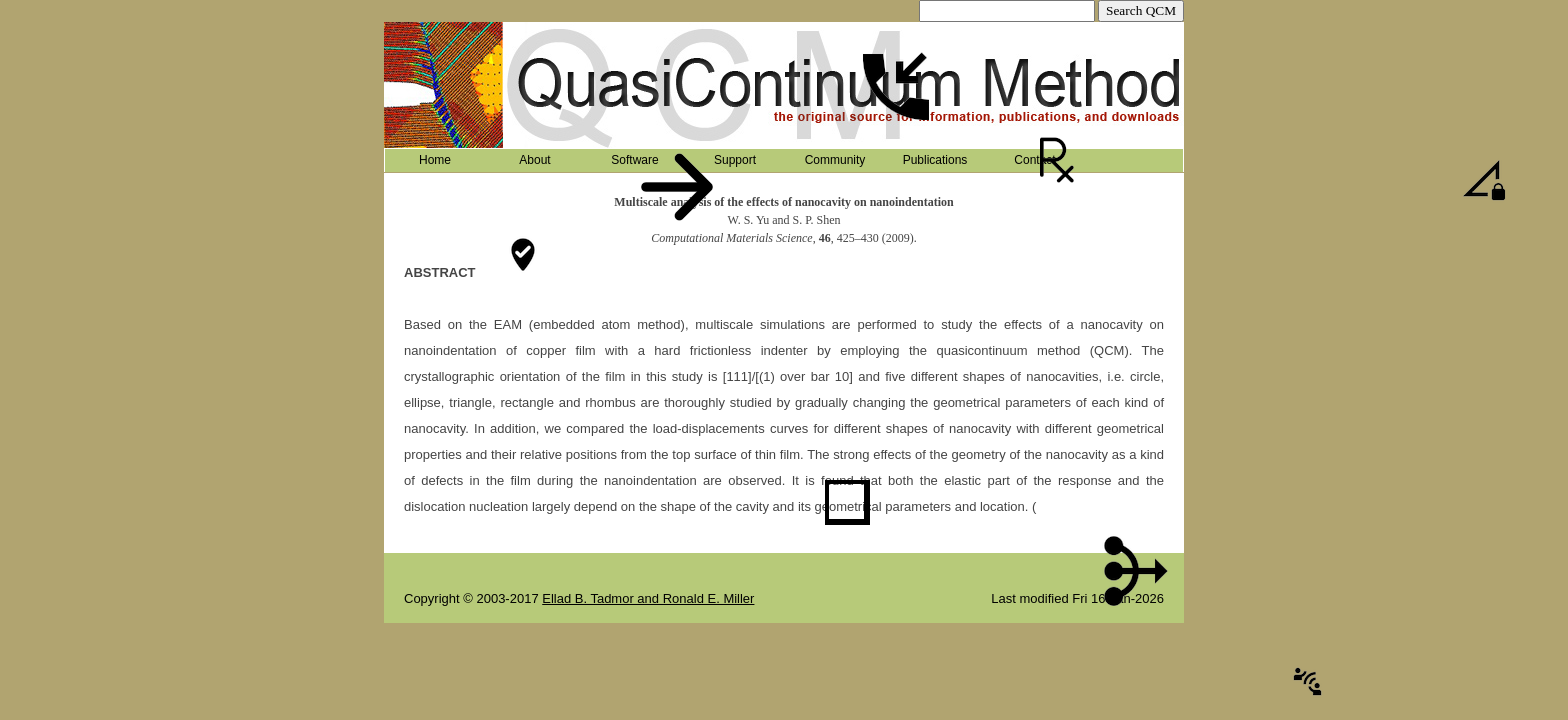  Describe the element at coordinates (677, 187) in the screenshot. I see `navigate to the next page or step` at that location.